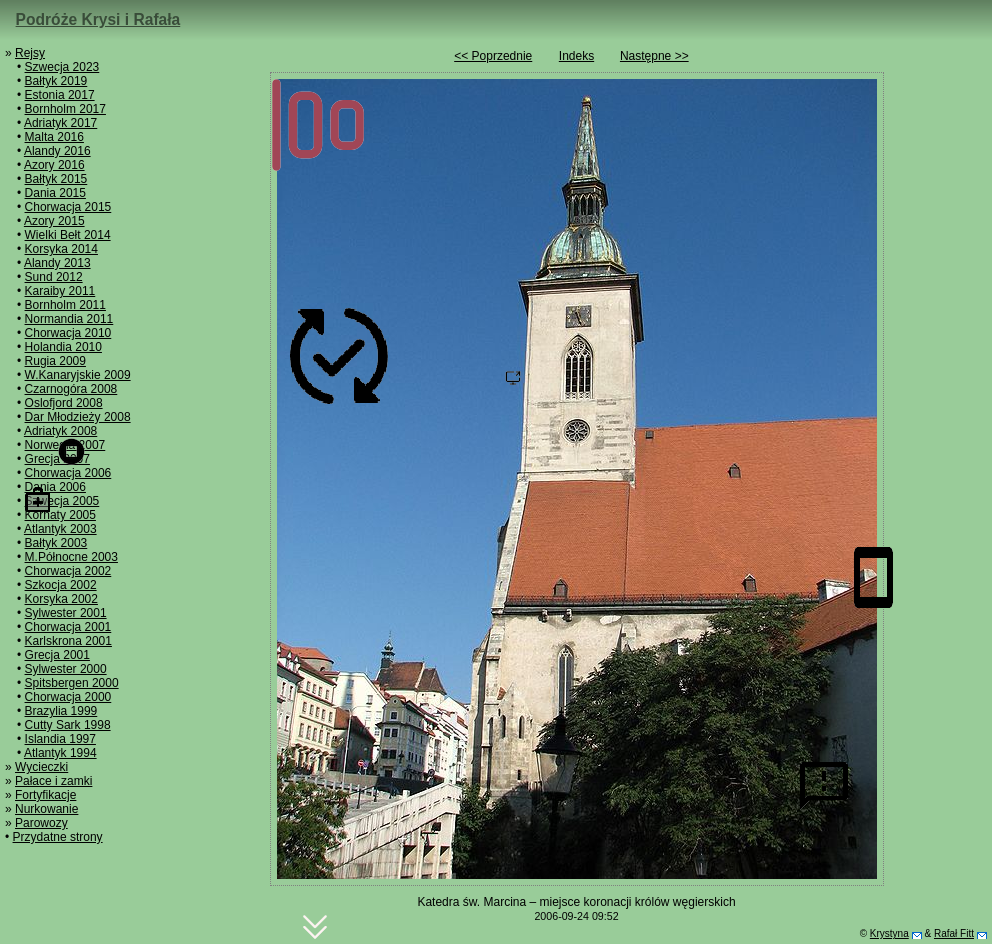  Describe the element at coordinates (873, 577) in the screenshot. I see `view on mobile device` at that location.